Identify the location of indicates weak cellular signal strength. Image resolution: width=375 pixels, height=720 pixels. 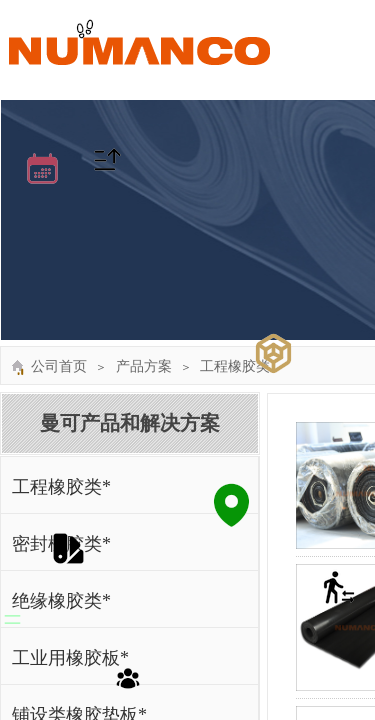
(26, 367).